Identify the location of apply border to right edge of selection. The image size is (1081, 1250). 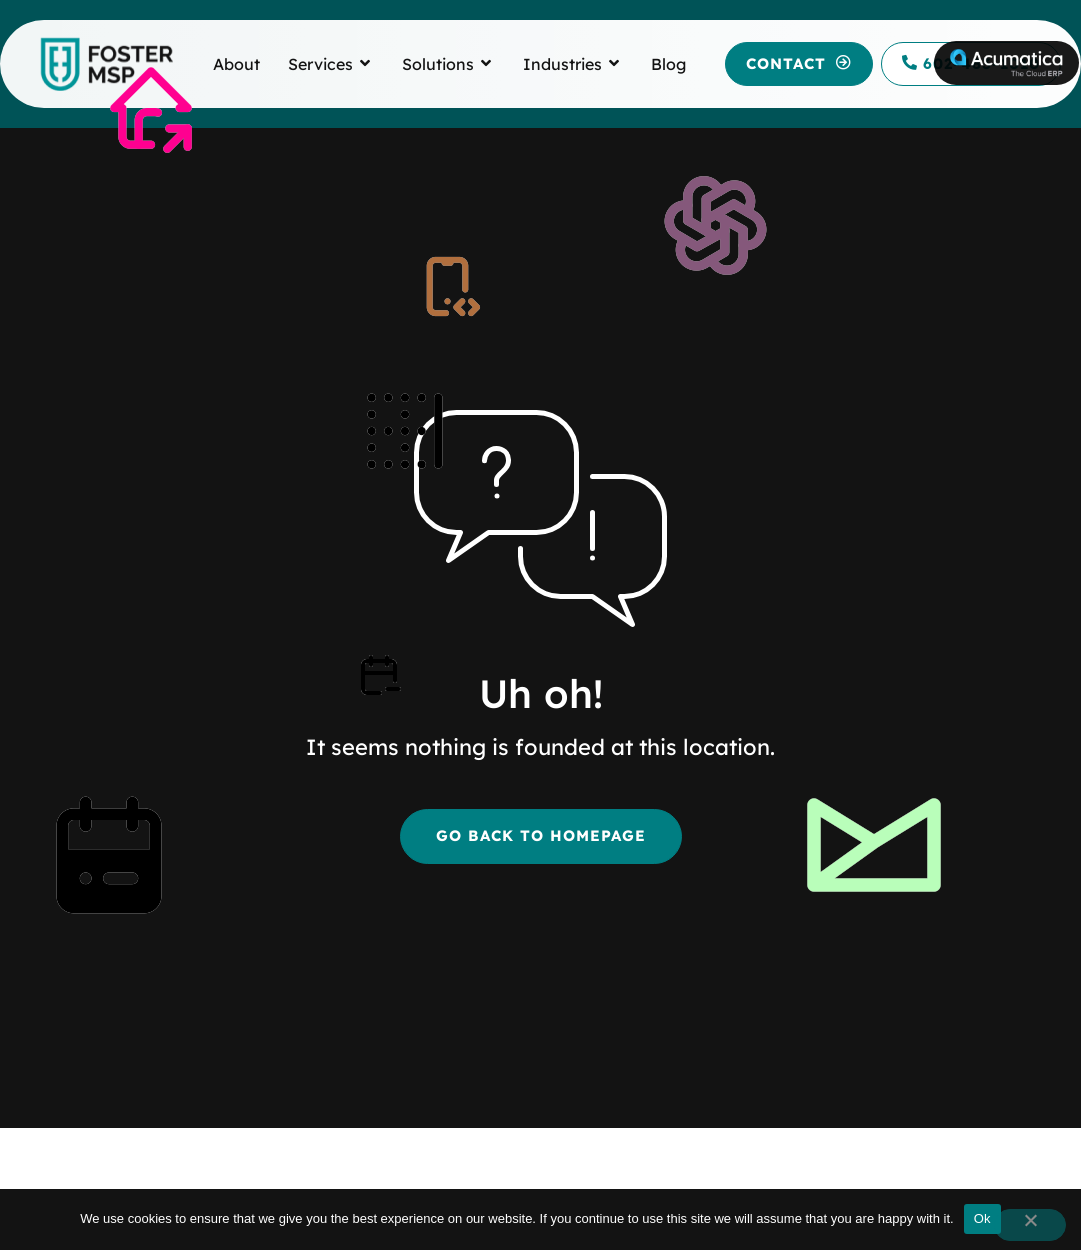
(405, 431).